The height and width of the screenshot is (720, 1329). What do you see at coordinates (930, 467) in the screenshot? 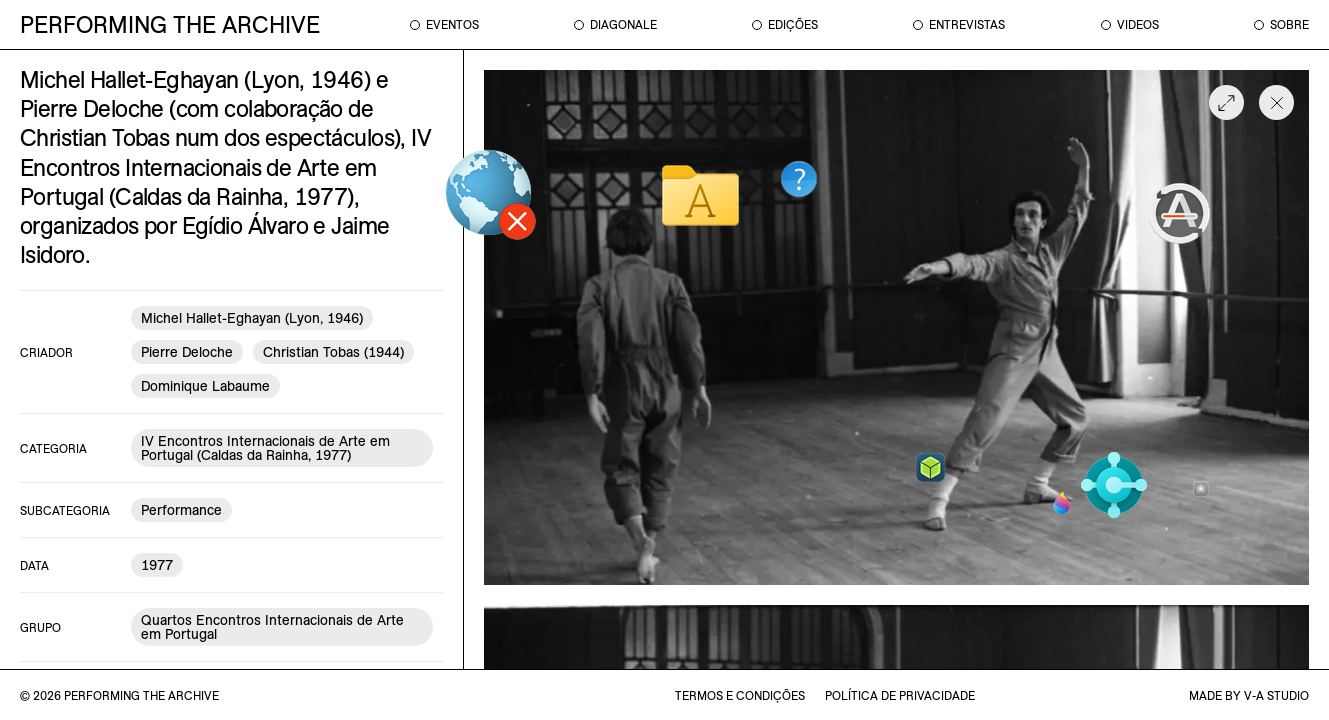
I see `open balenaEtcher to flash OS images to drives` at bounding box center [930, 467].